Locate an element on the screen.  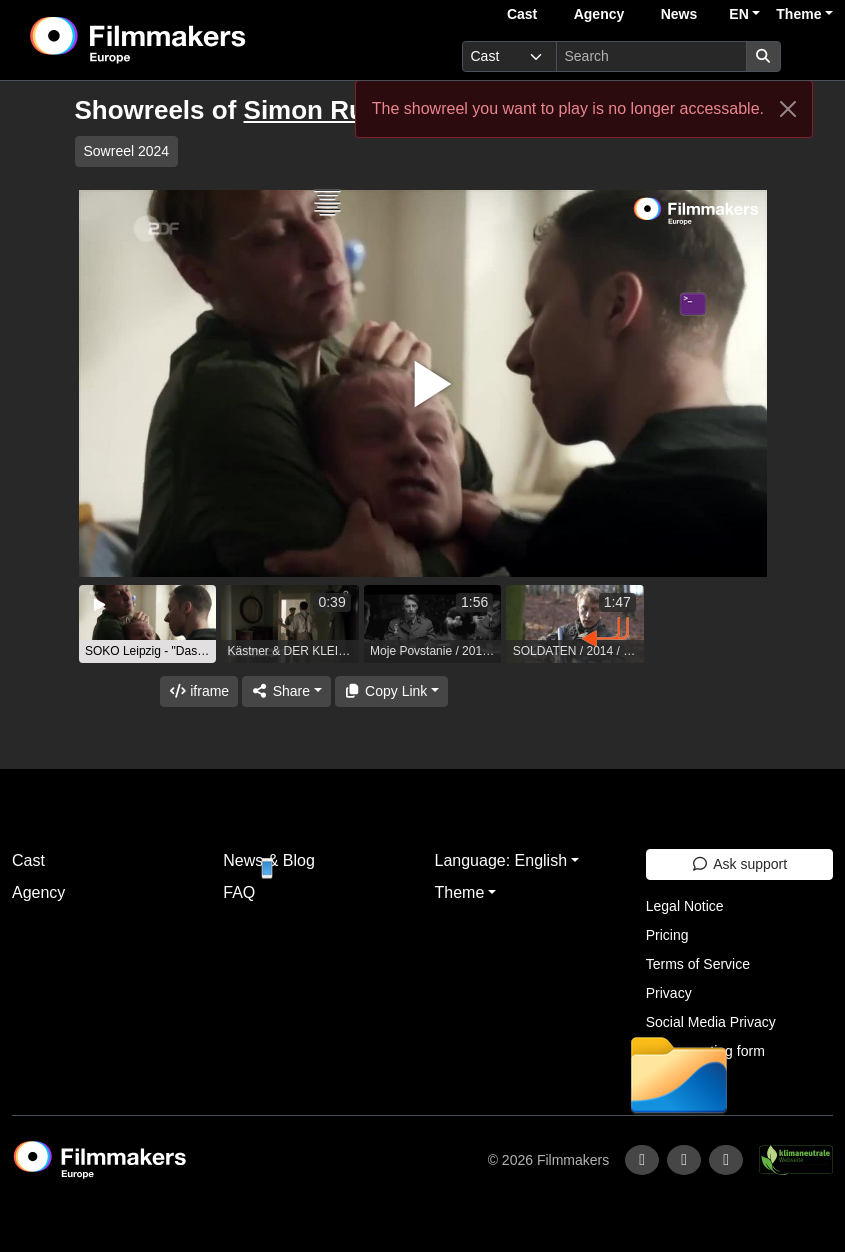
iPod touch device connected is located at coordinates (267, 868).